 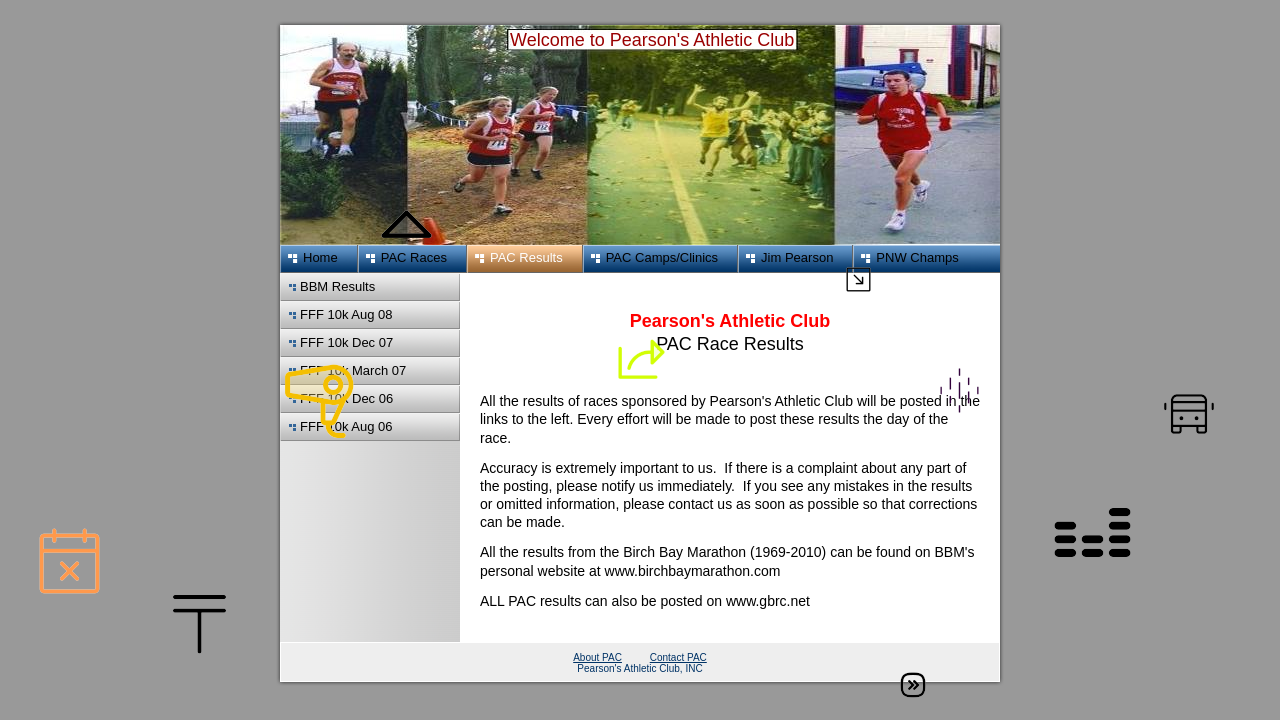 What do you see at coordinates (406, 226) in the screenshot?
I see `collapse an expanded section` at bounding box center [406, 226].